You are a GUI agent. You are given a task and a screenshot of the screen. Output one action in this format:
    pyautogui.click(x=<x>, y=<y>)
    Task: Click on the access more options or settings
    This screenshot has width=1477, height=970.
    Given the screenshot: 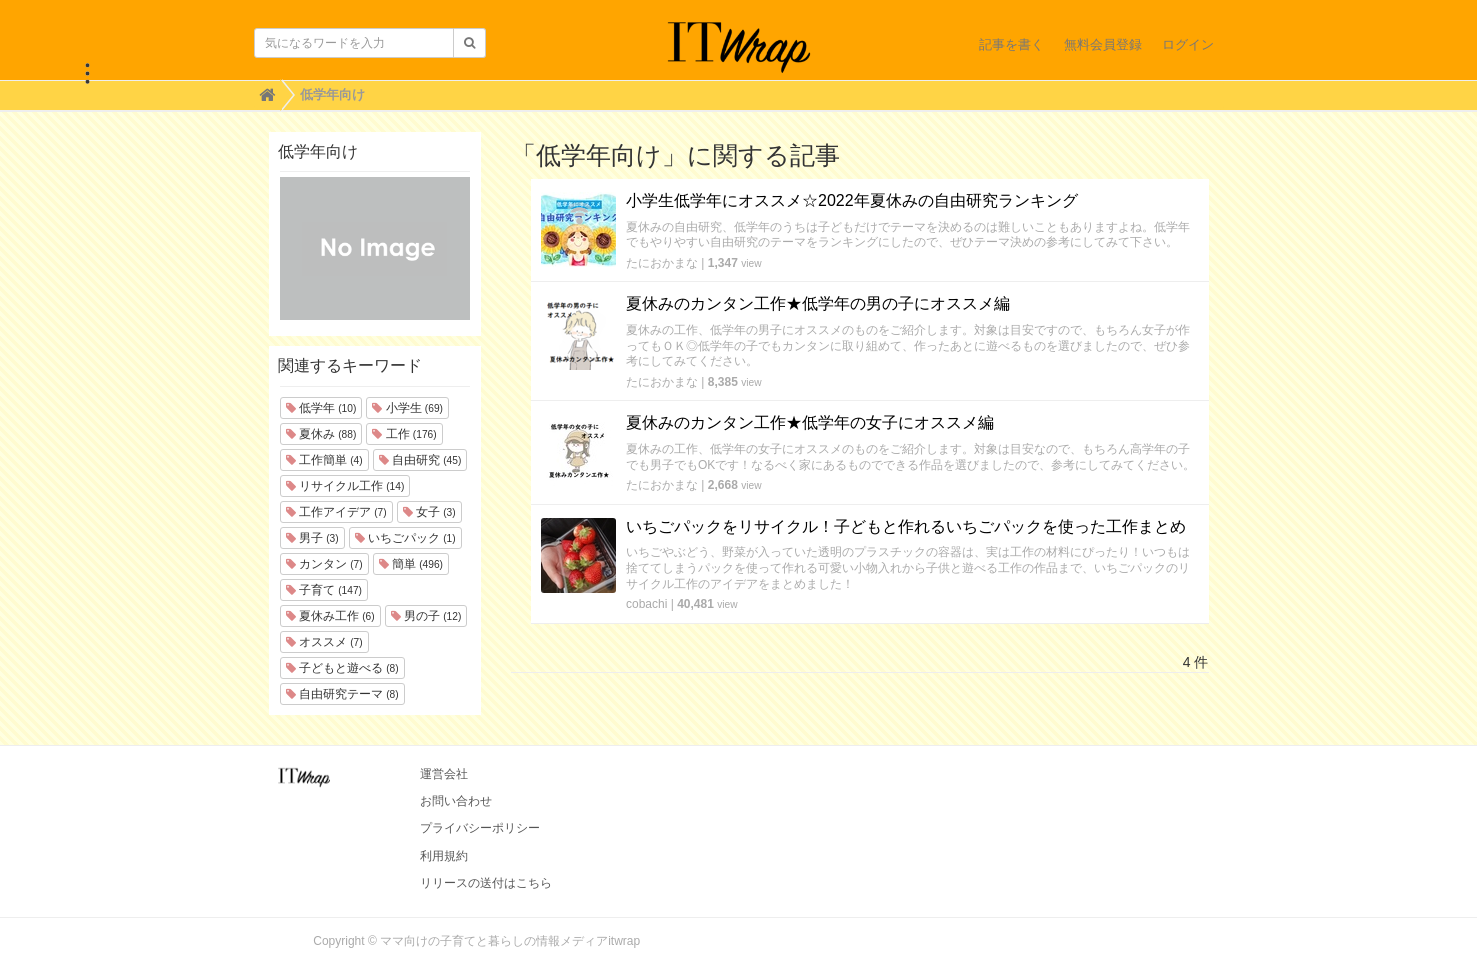 What is the action you would take?
    pyautogui.click(x=87, y=73)
    